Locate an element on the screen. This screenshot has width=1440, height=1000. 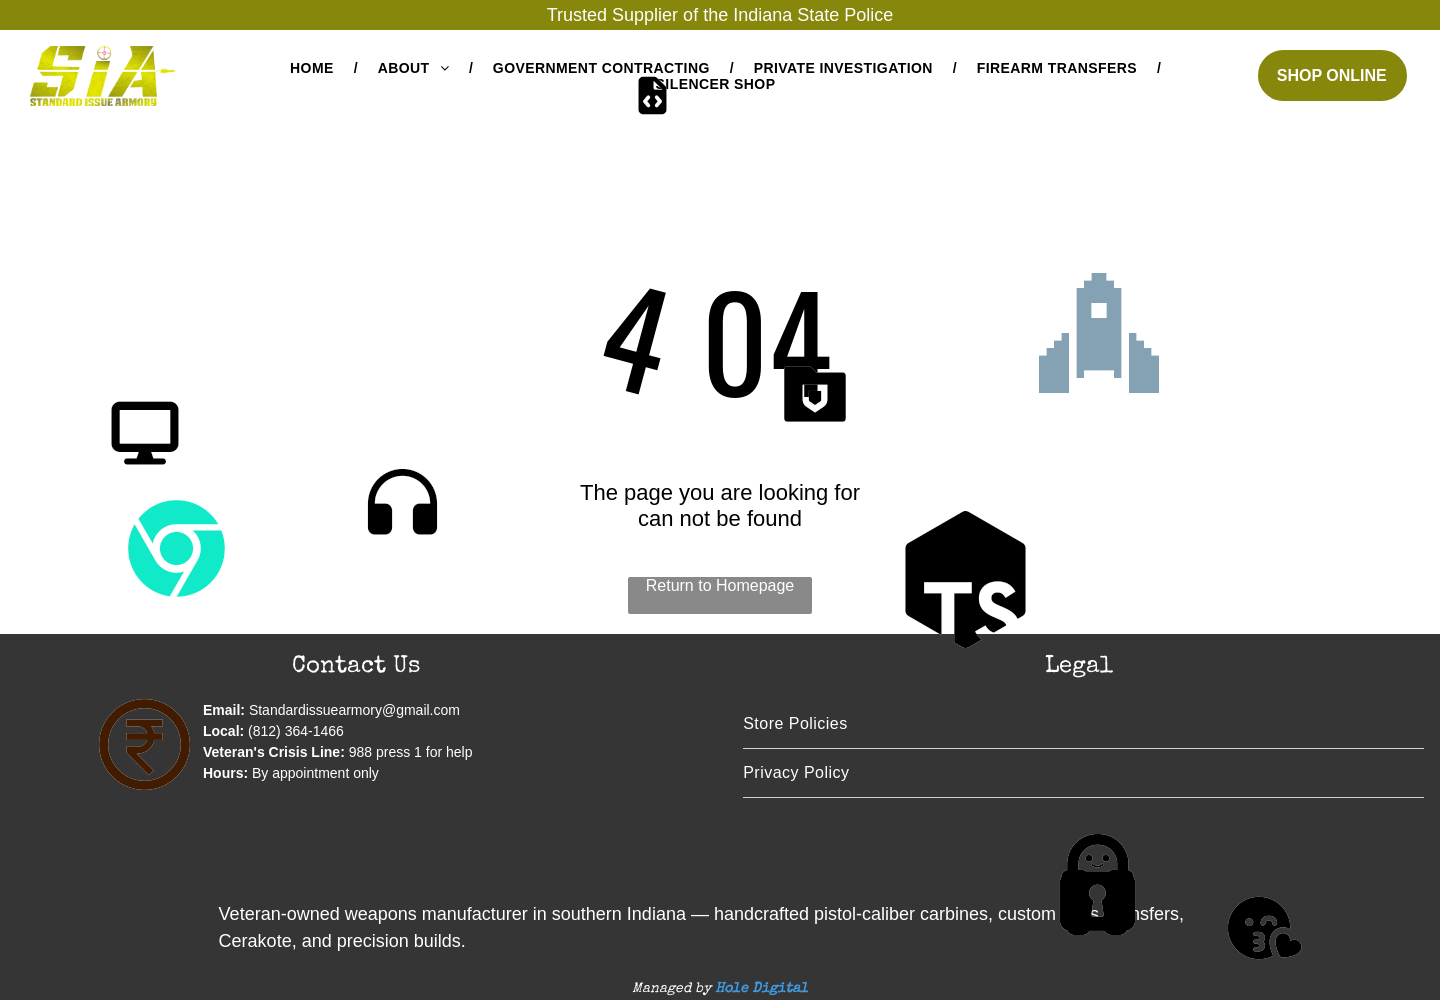
access protected or secure files is located at coordinates (815, 394).